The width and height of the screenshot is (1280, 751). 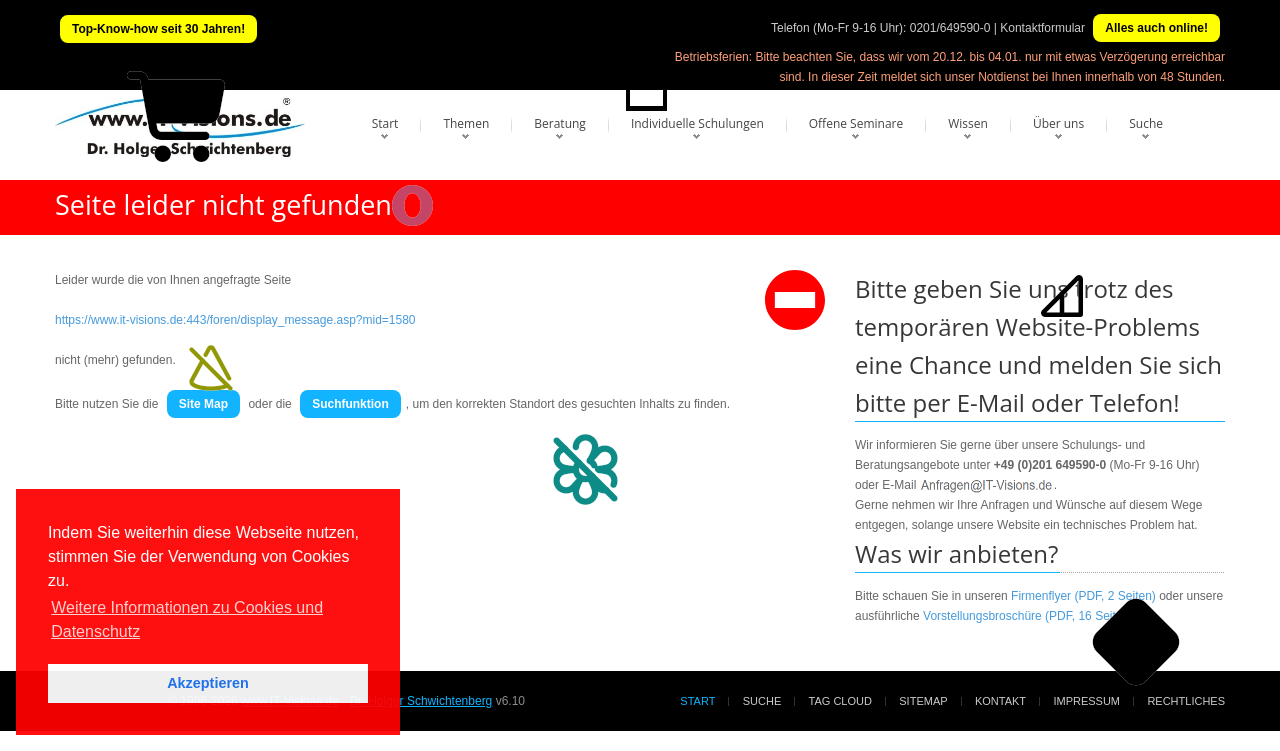 What do you see at coordinates (646, 94) in the screenshot?
I see `crop image to landscape orientation` at bounding box center [646, 94].